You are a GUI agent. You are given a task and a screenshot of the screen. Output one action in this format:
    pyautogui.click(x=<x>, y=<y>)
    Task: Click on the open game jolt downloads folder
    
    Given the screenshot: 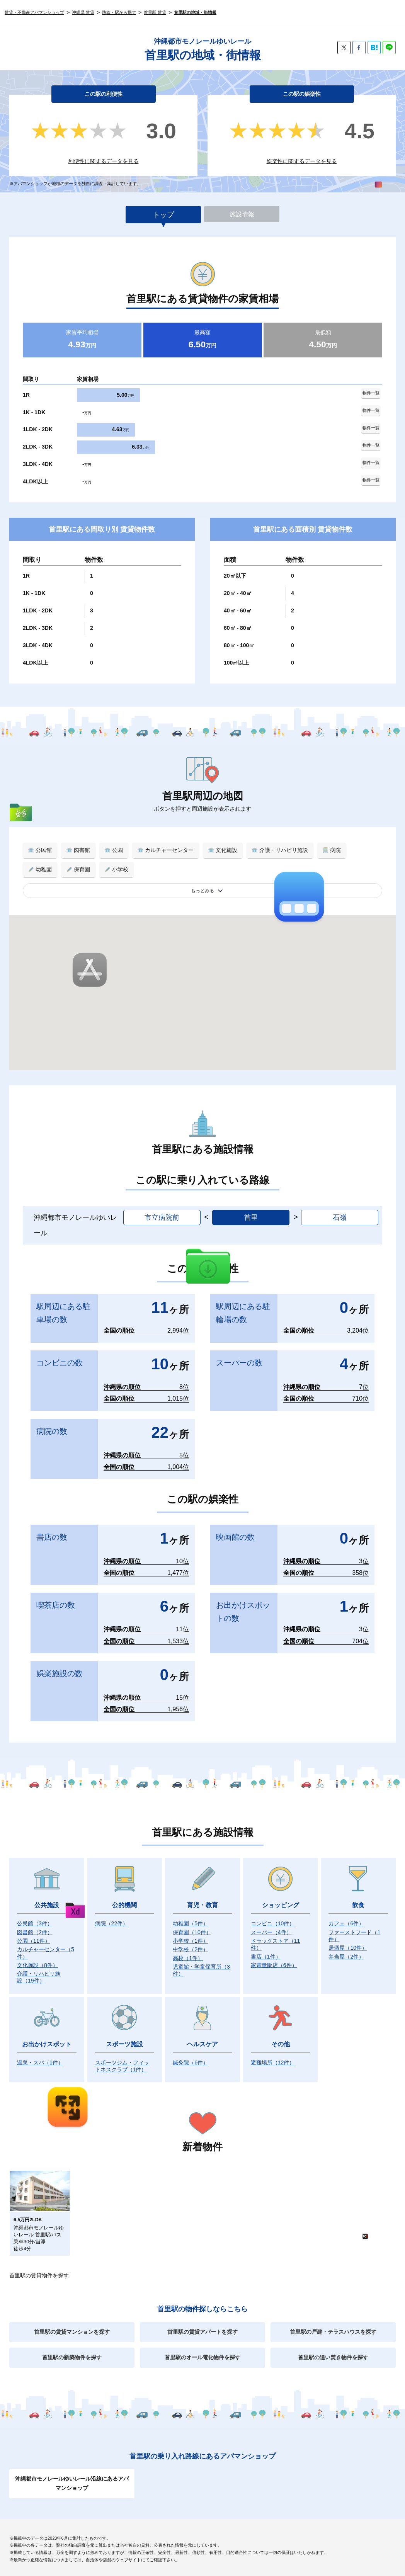 What is the action you would take?
    pyautogui.click(x=21, y=813)
    